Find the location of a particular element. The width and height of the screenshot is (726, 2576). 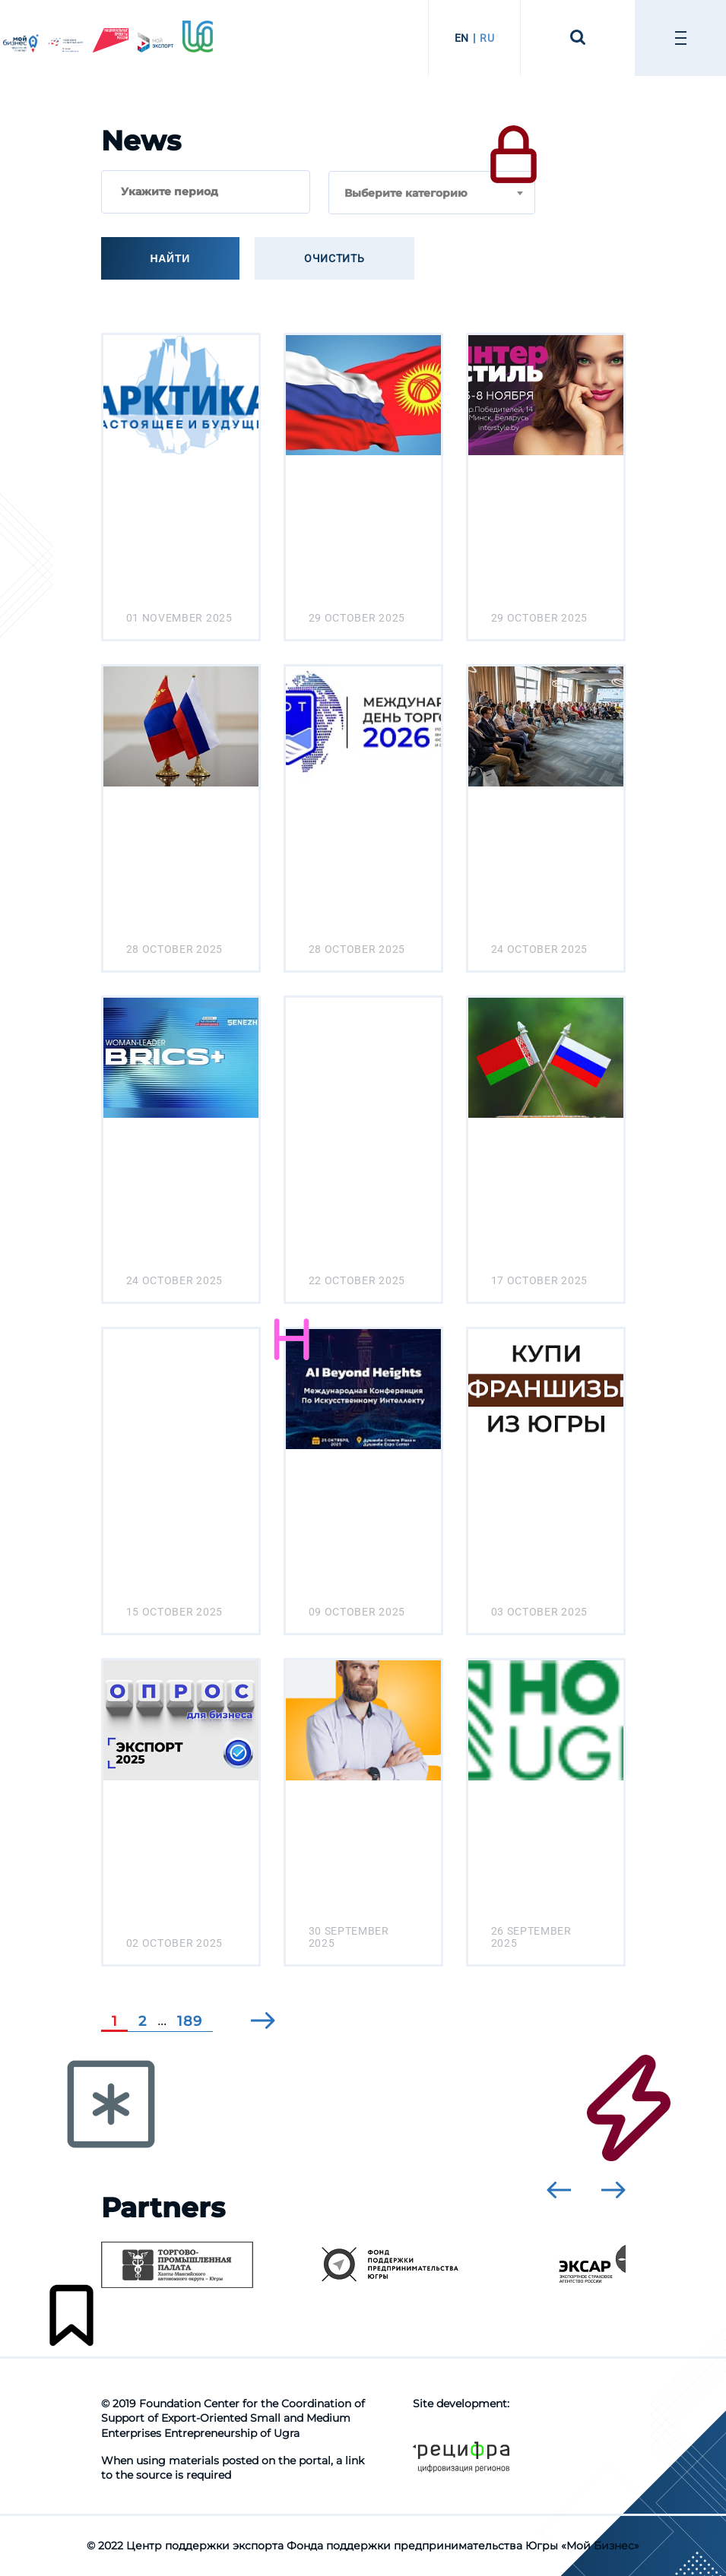

generate a new access key or password is located at coordinates (111, 2104).